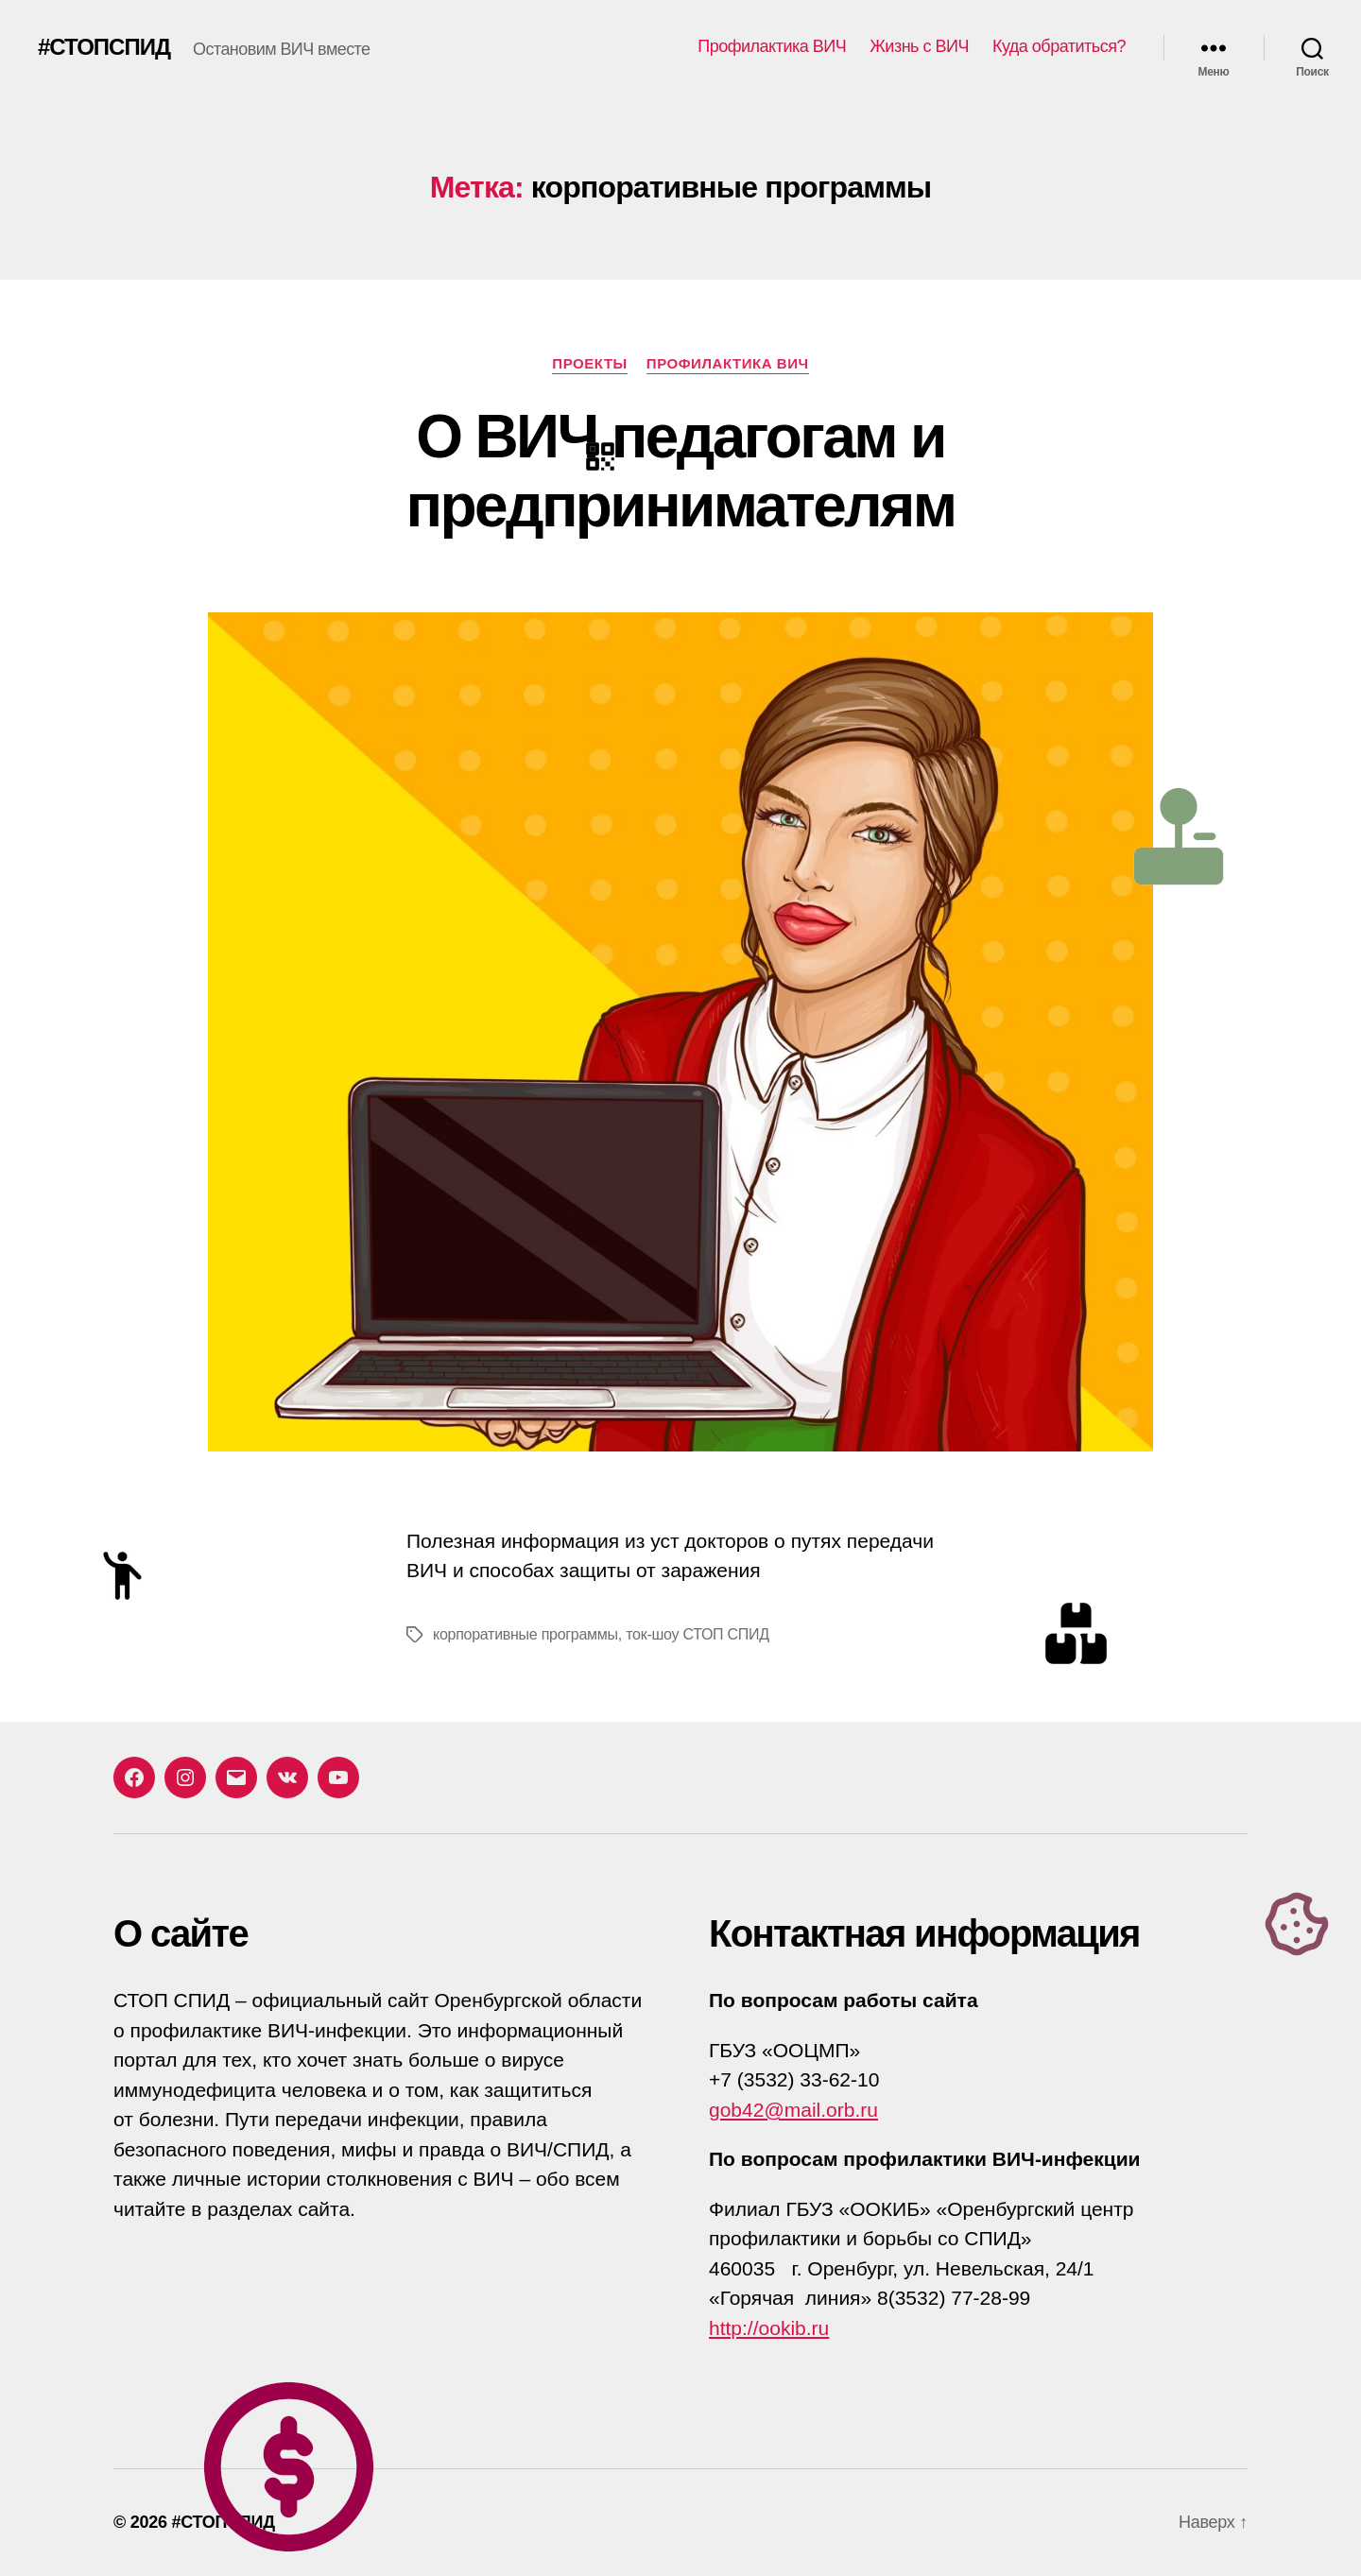 The image size is (1361, 2576). What do you see at coordinates (1179, 840) in the screenshot?
I see `access game controls or gaming settings` at bounding box center [1179, 840].